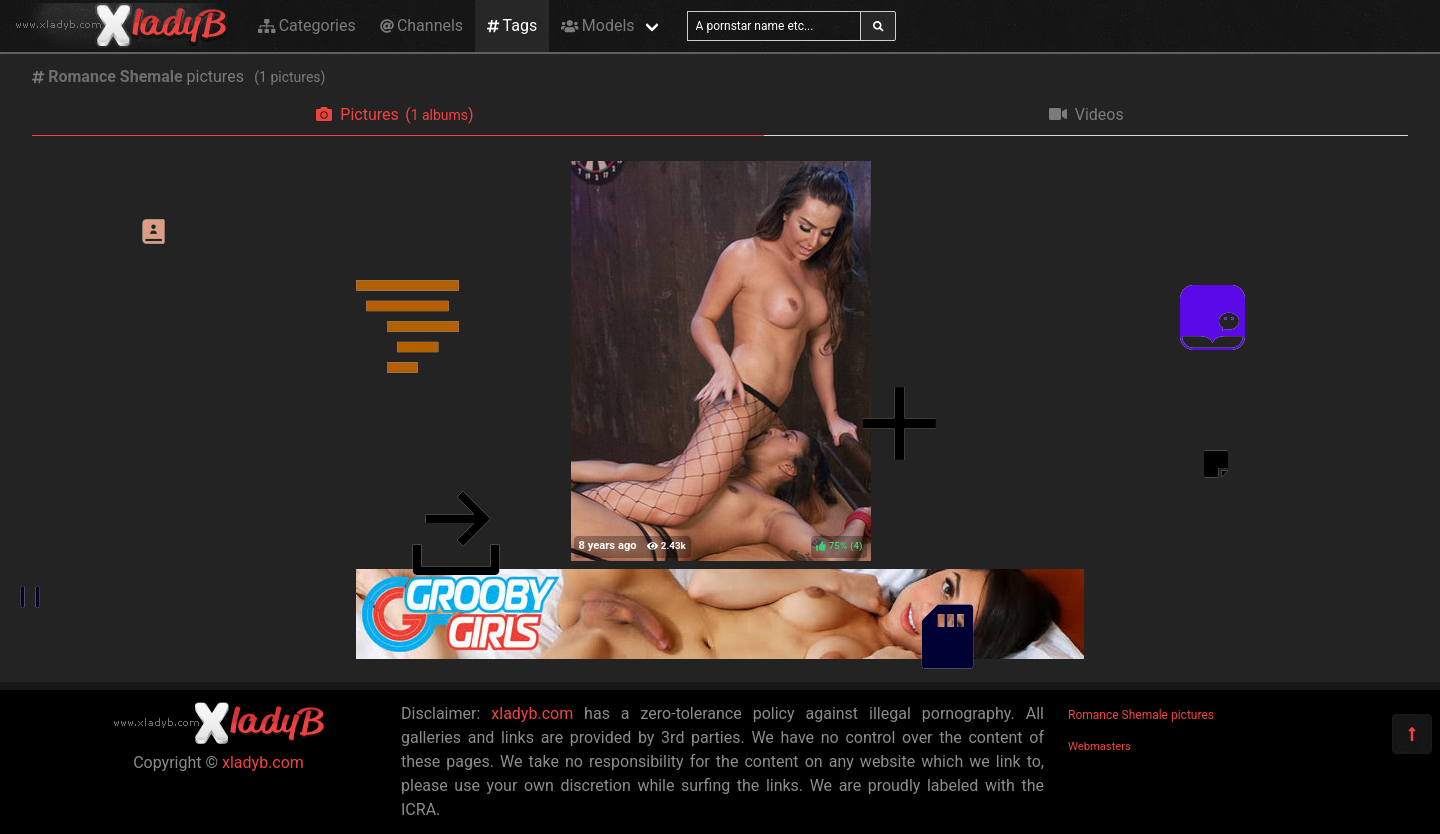 The height and width of the screenshot is (834, 1440). Describe the element at coordinates (456, 536) in the screenshot. I see `share content to another app or person` at that location.